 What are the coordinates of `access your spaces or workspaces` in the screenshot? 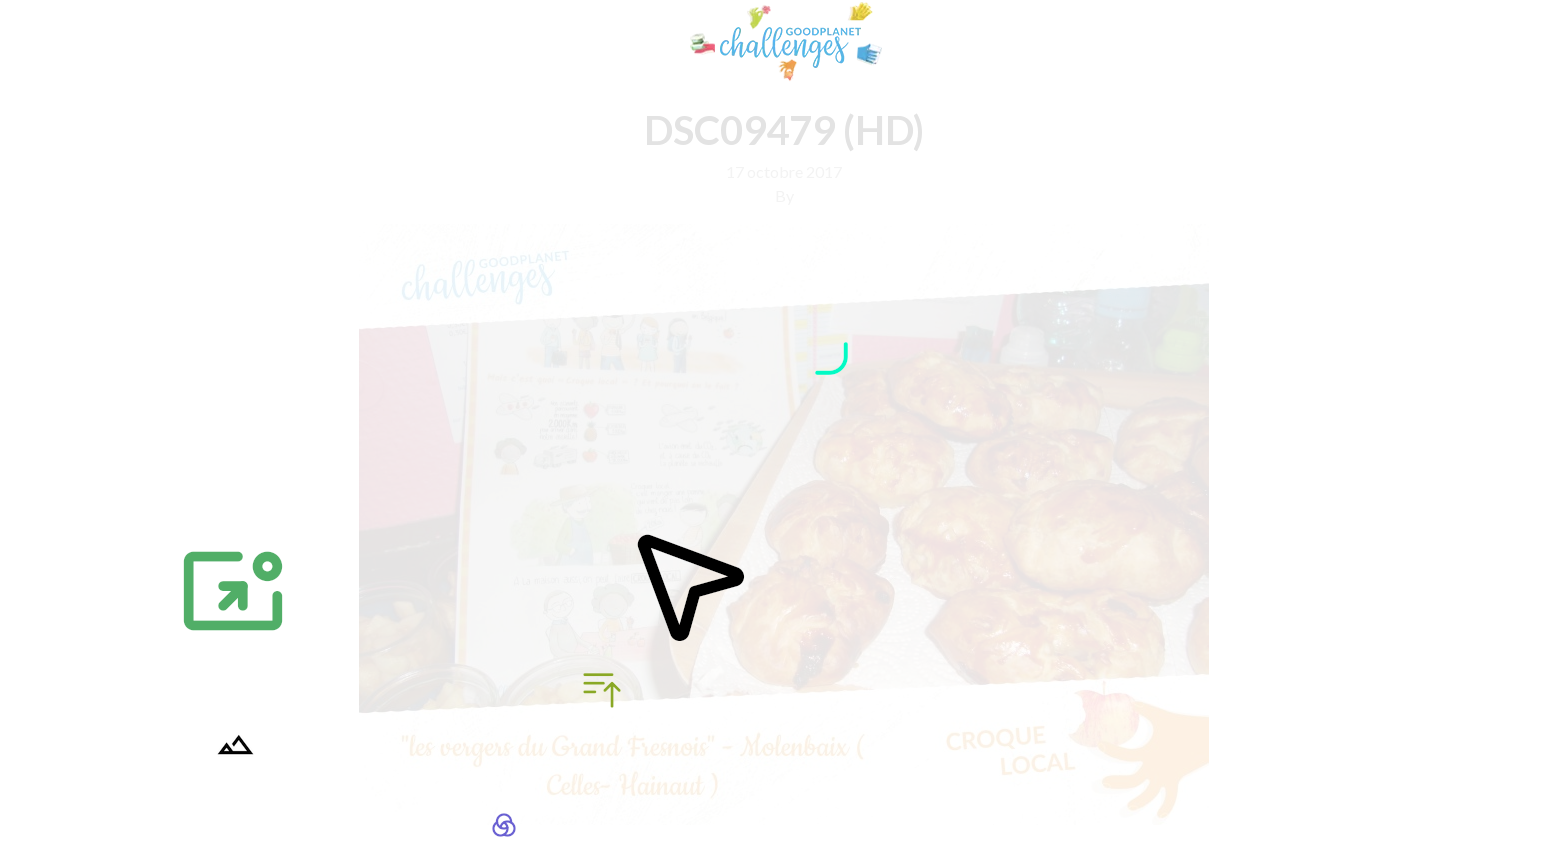 It's located at (504, 825).